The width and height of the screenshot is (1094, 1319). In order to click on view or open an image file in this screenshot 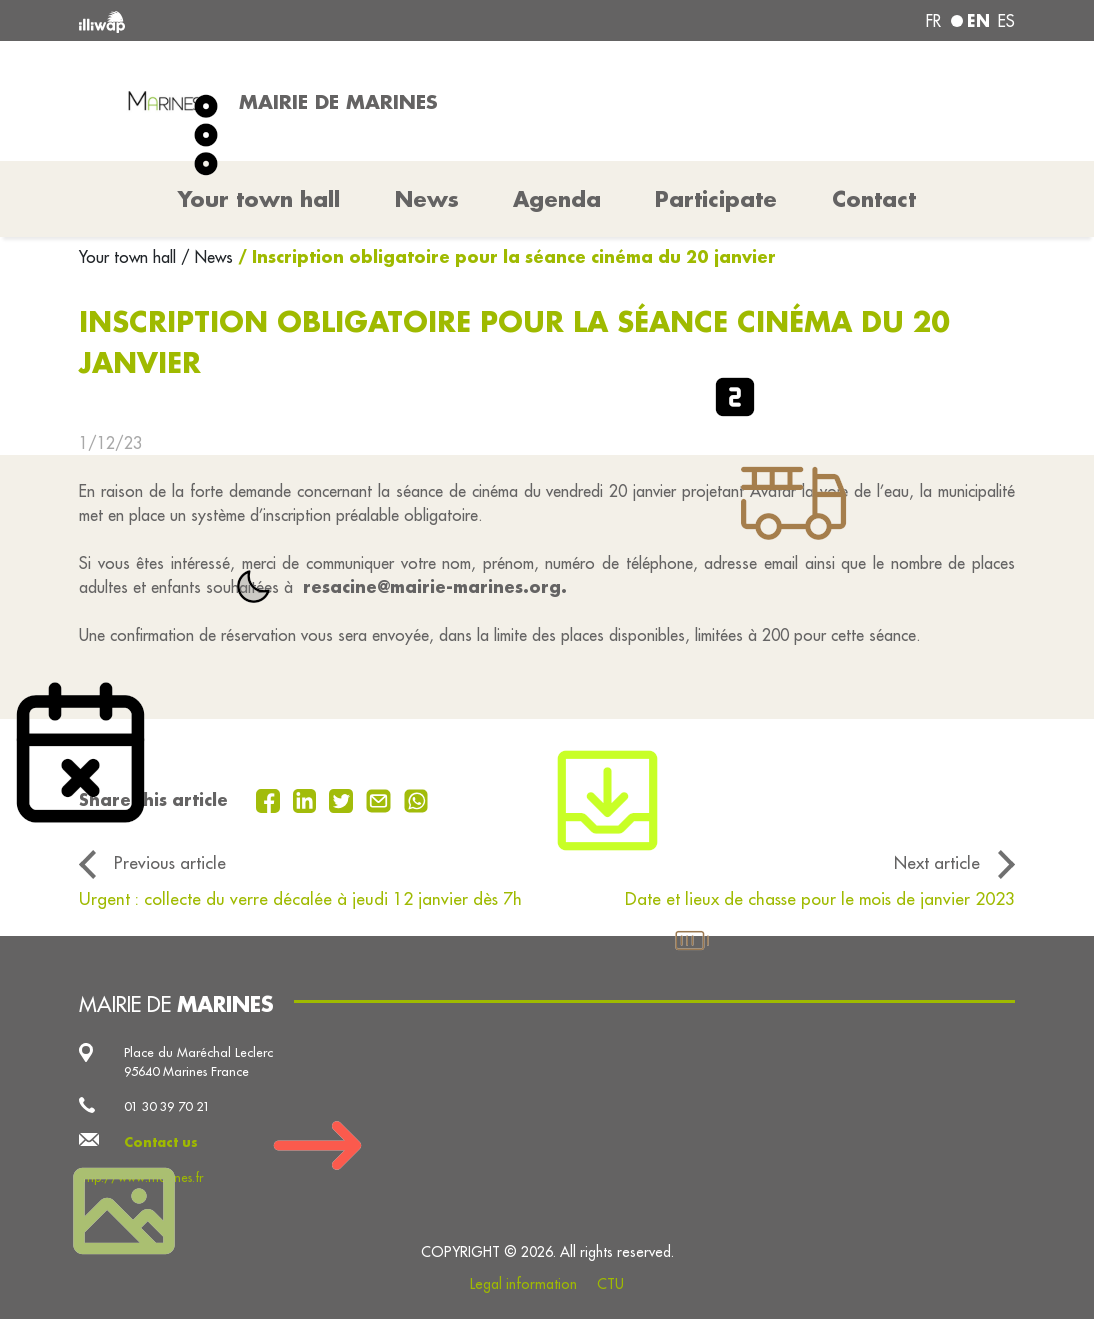, I will do `click(124, 1211)`.